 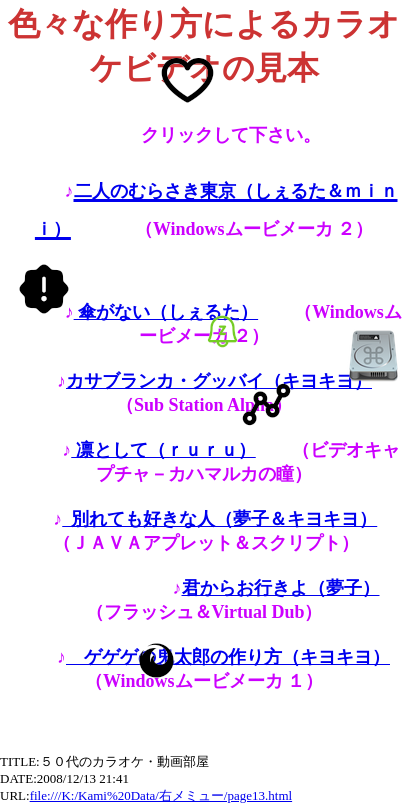 I want to click on indicates a warning or important alert, so click(x=44, y=289).